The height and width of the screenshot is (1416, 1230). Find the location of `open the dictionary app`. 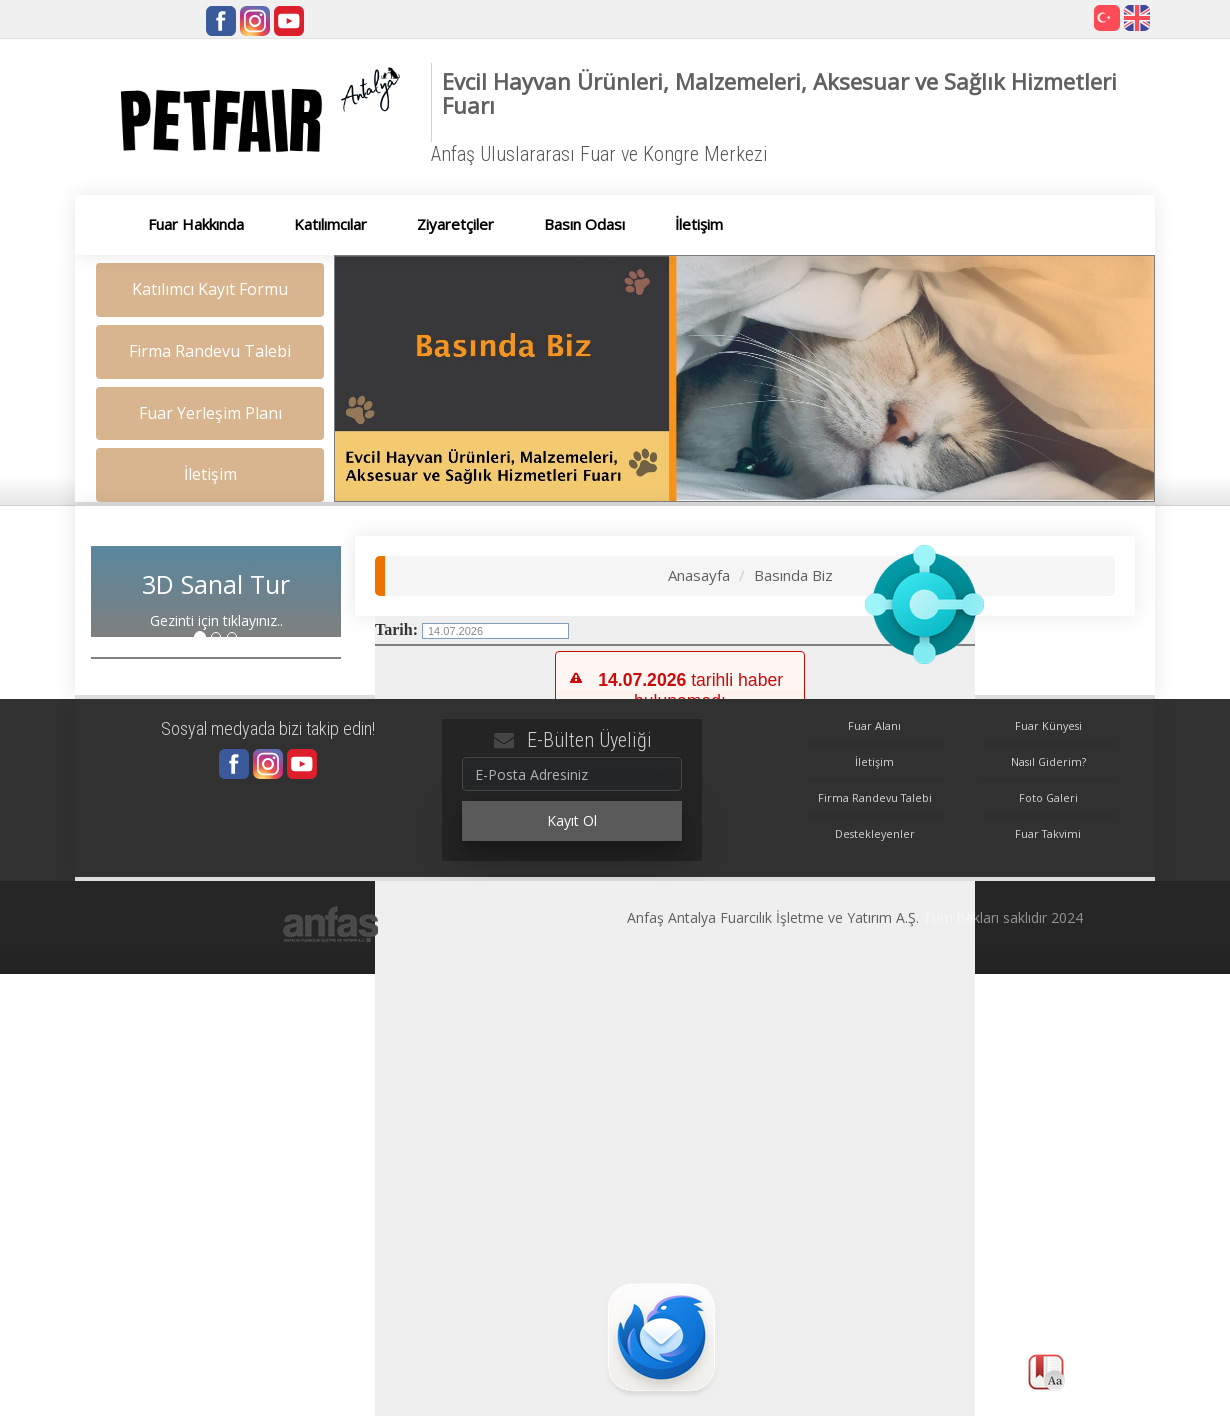

open the dictionary app is located at coordinates (1046, 1372).